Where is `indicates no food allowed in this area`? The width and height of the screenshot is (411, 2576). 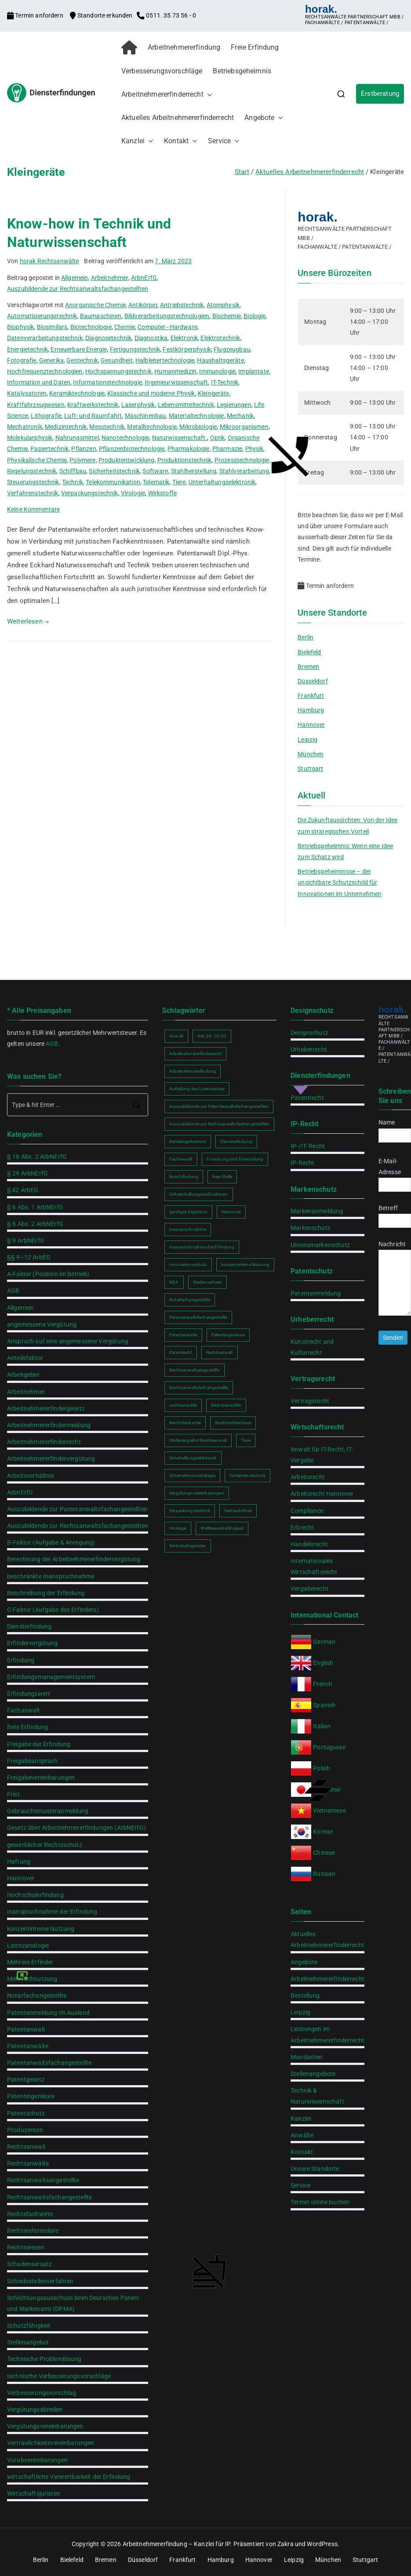 indicates no food allowed in this area is located at coordinates (209, 2271).